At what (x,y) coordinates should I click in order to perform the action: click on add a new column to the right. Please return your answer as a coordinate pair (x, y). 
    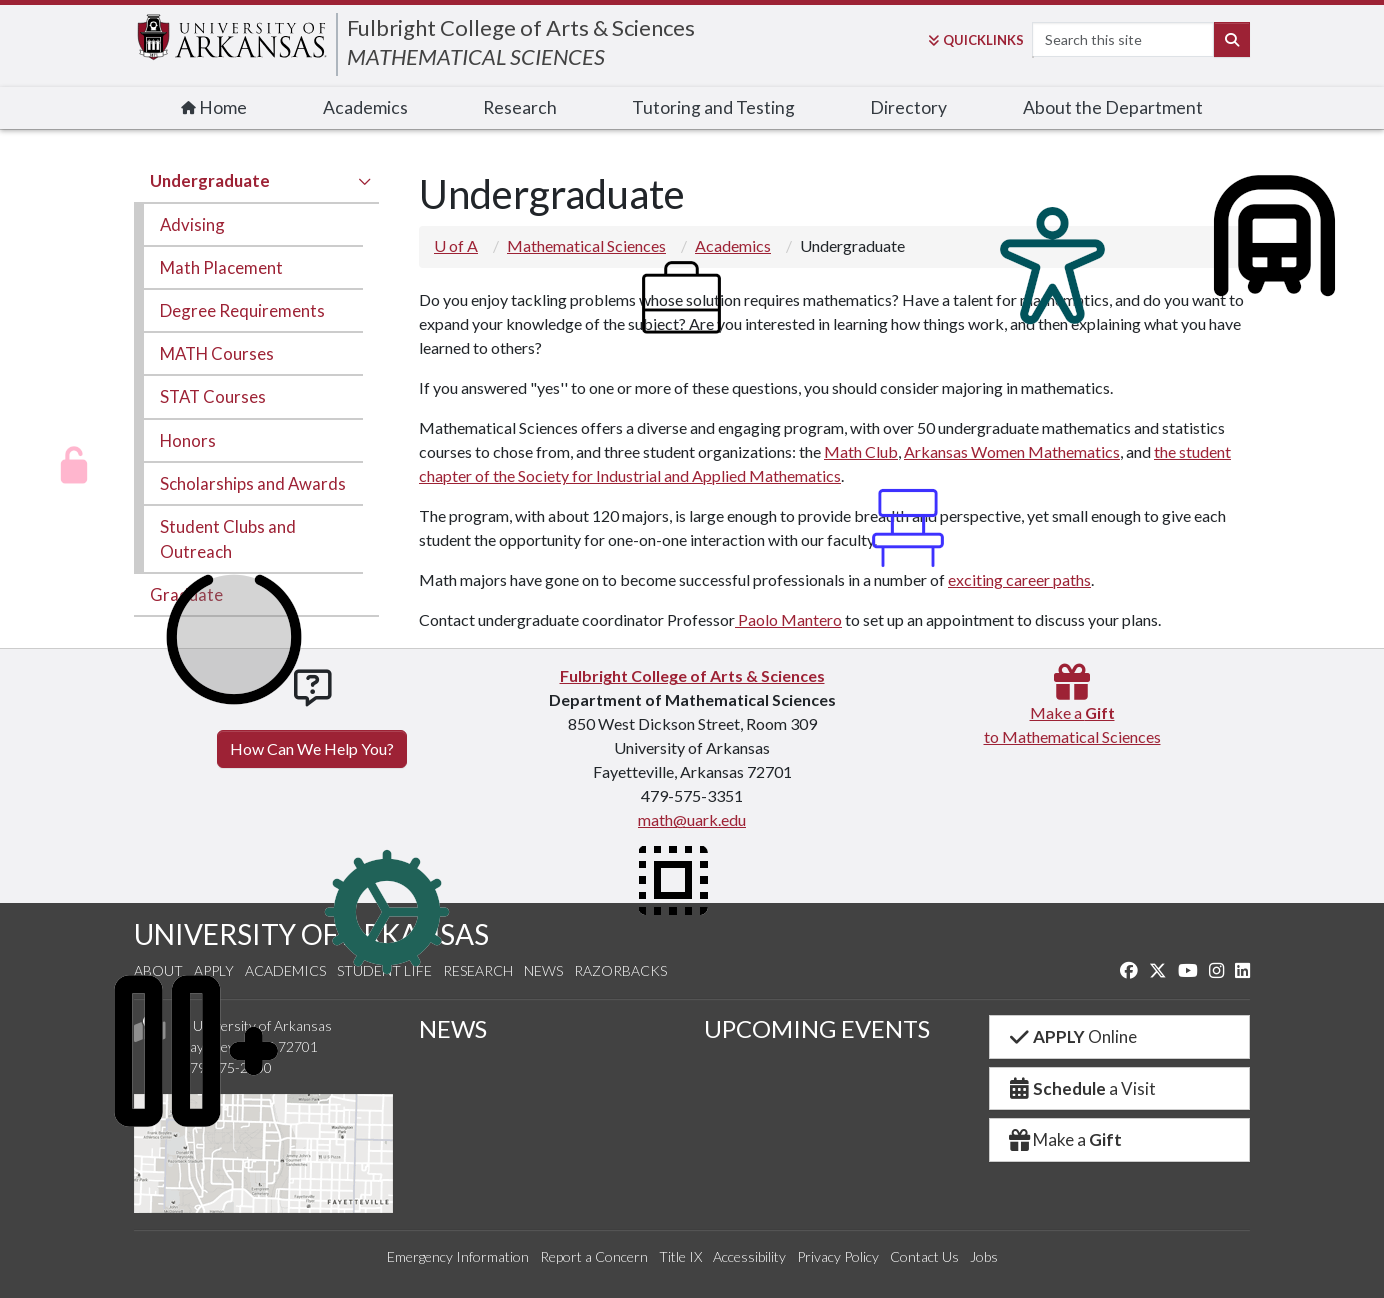
    Looking at the image, I should click on (184, 1051).